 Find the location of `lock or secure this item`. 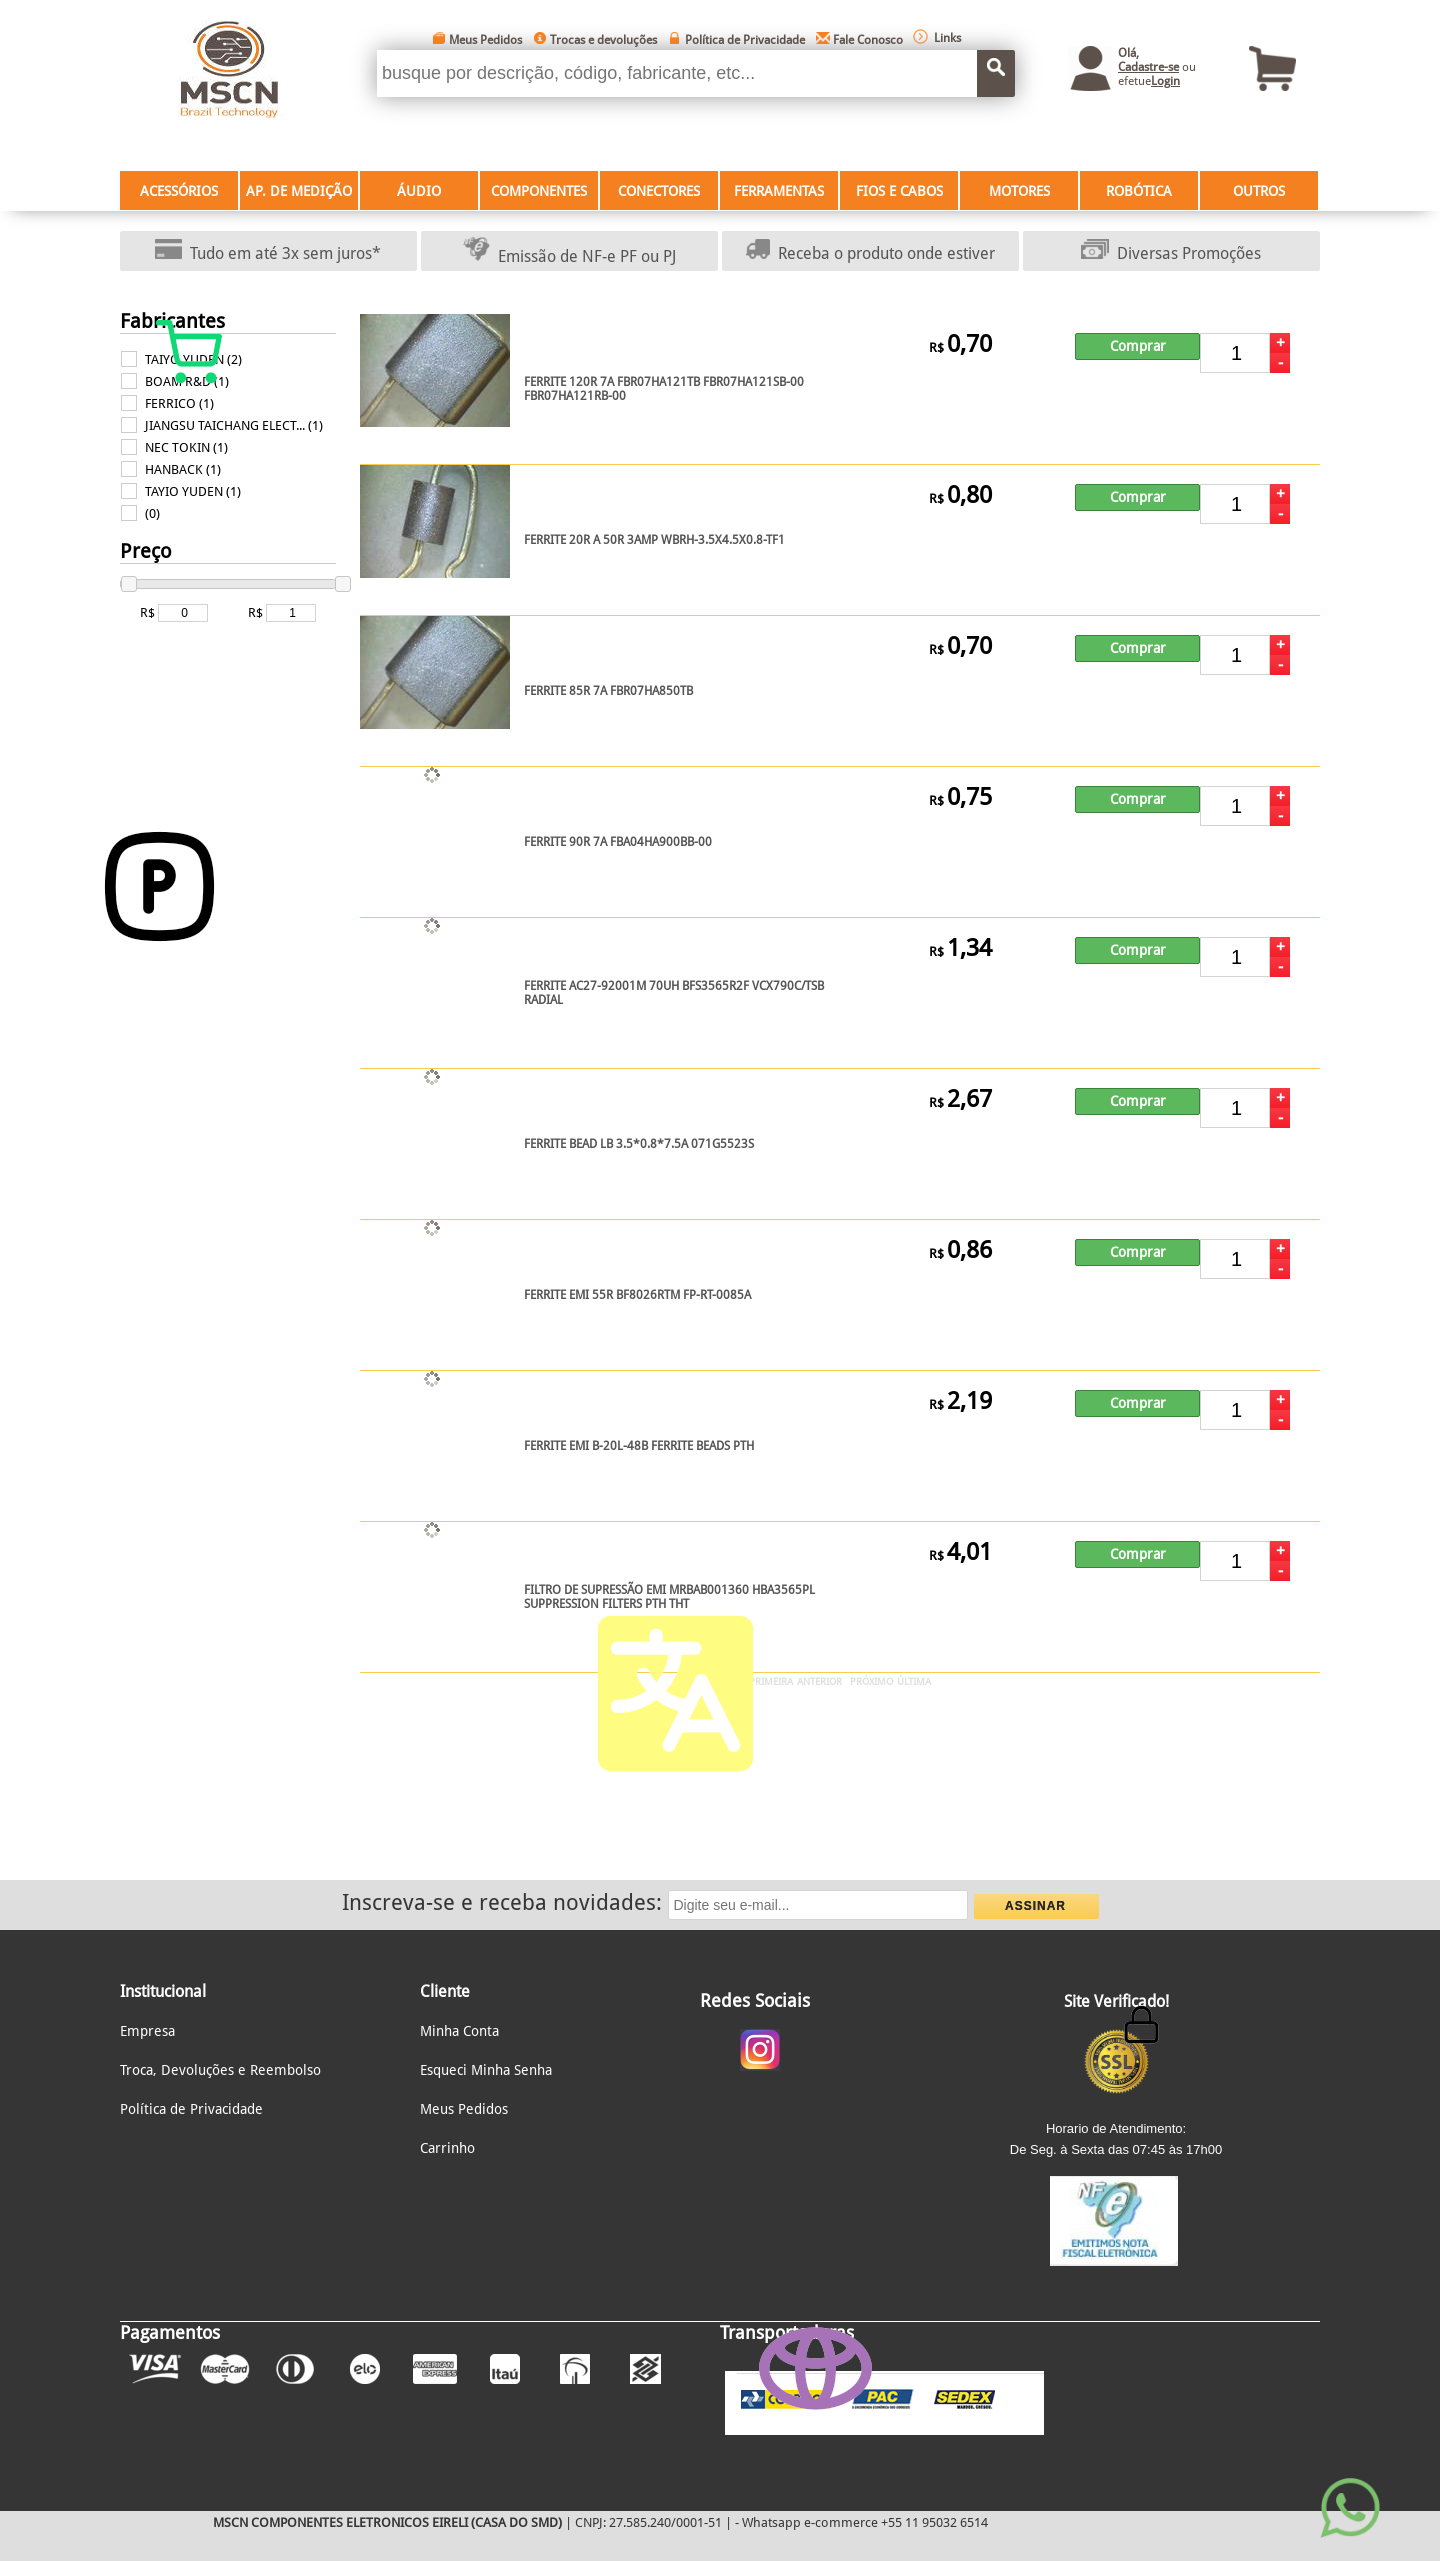

lock or secure this item is located at coordinates (1141, 2024).